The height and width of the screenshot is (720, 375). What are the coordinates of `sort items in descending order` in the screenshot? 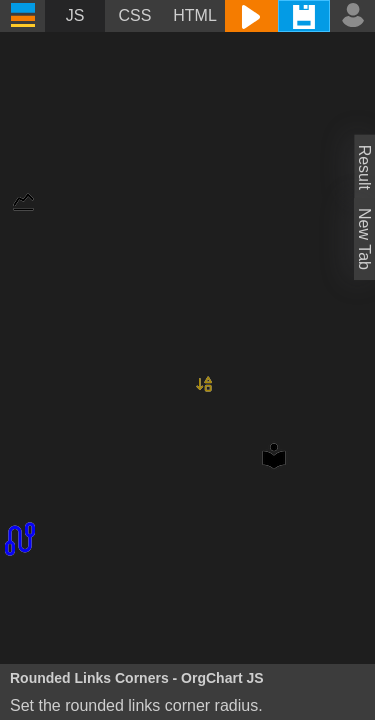 It's located at (204, 384).